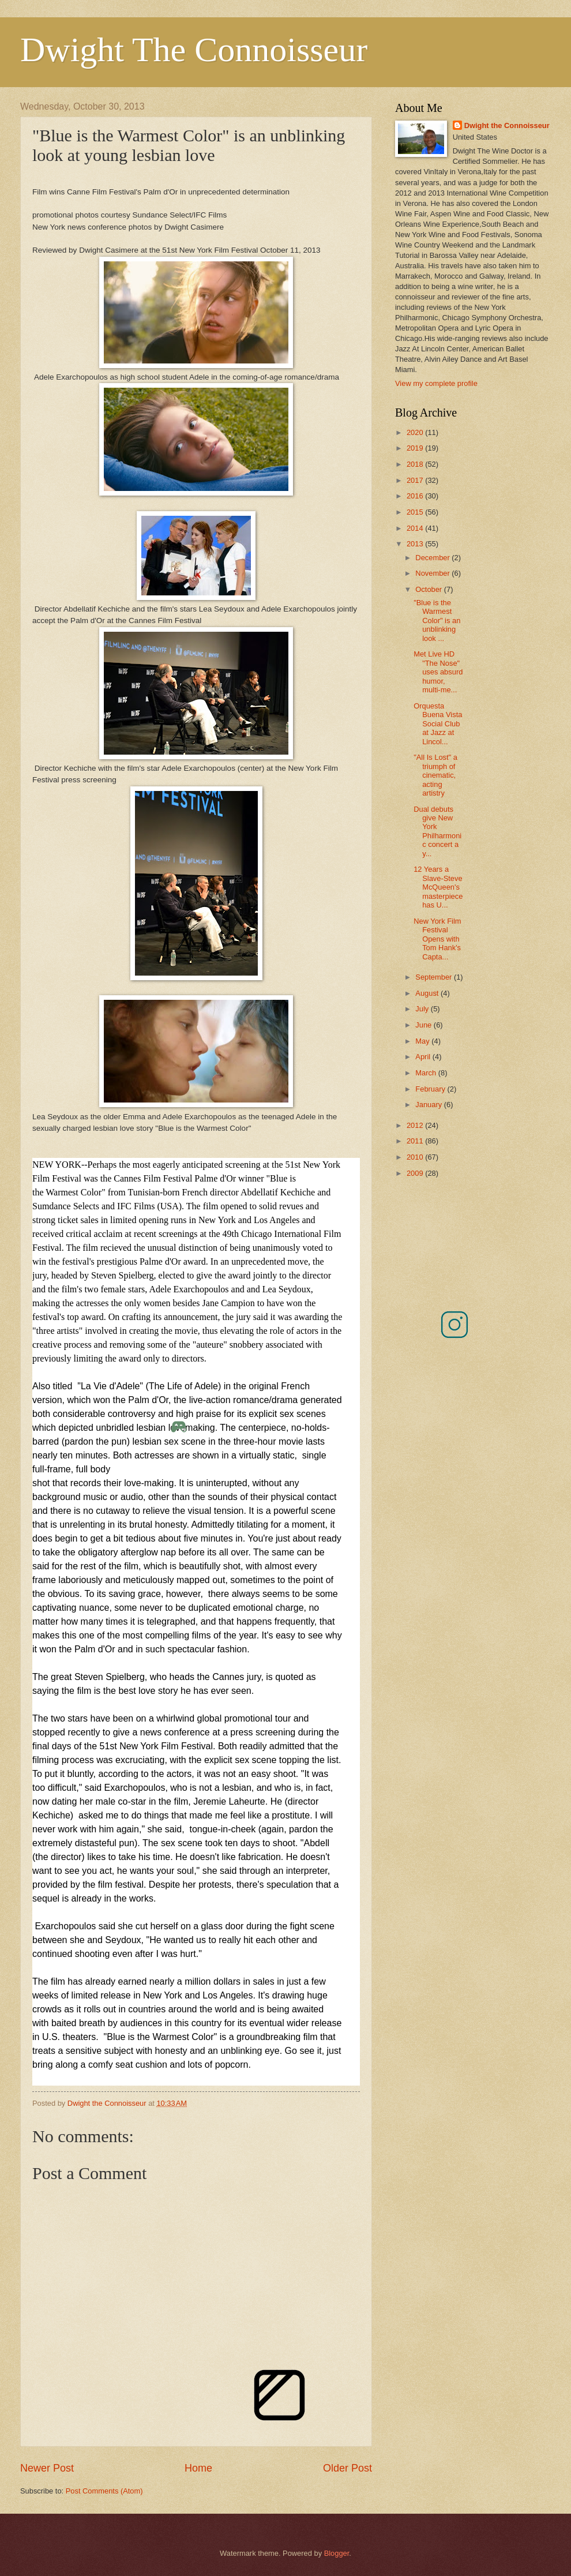  Describe the element at coordinates (279, 2395) in the screenshot. I see `dry in shade laundry care instruction` at that location.